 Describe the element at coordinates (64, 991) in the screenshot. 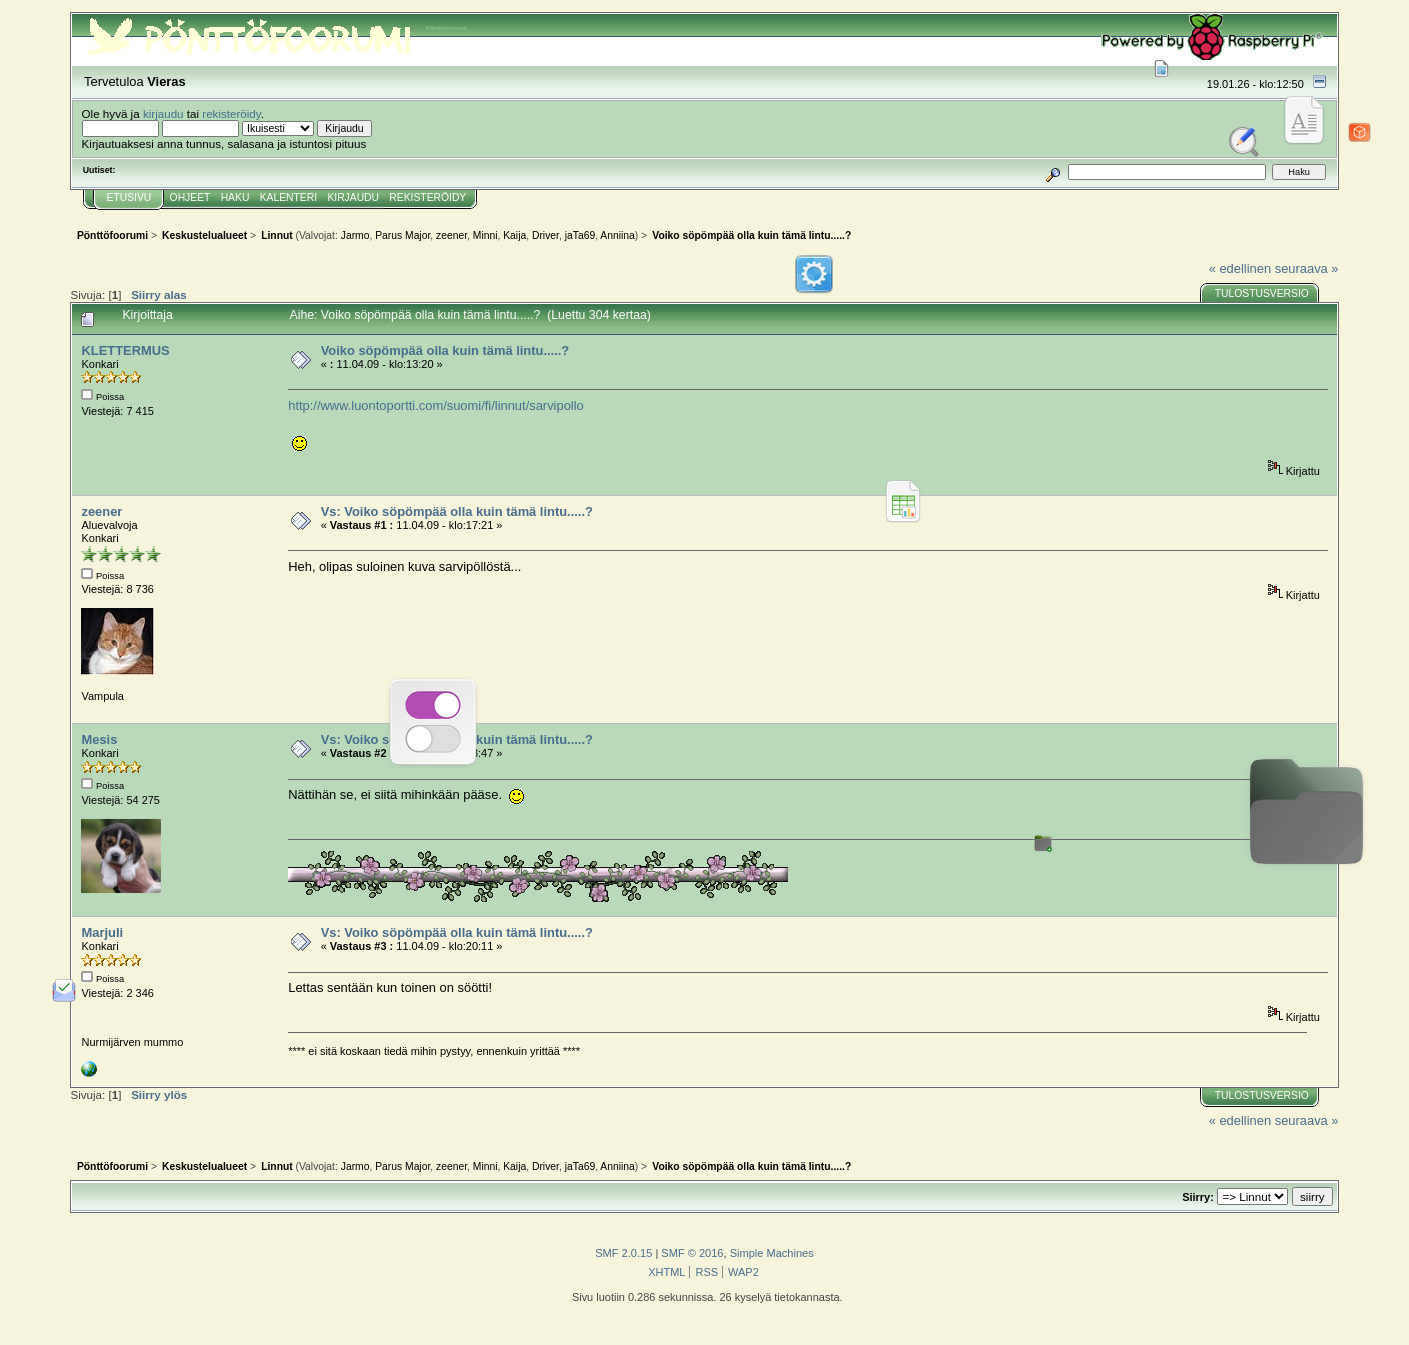

I see `mark email as not junk or spam` at that location.